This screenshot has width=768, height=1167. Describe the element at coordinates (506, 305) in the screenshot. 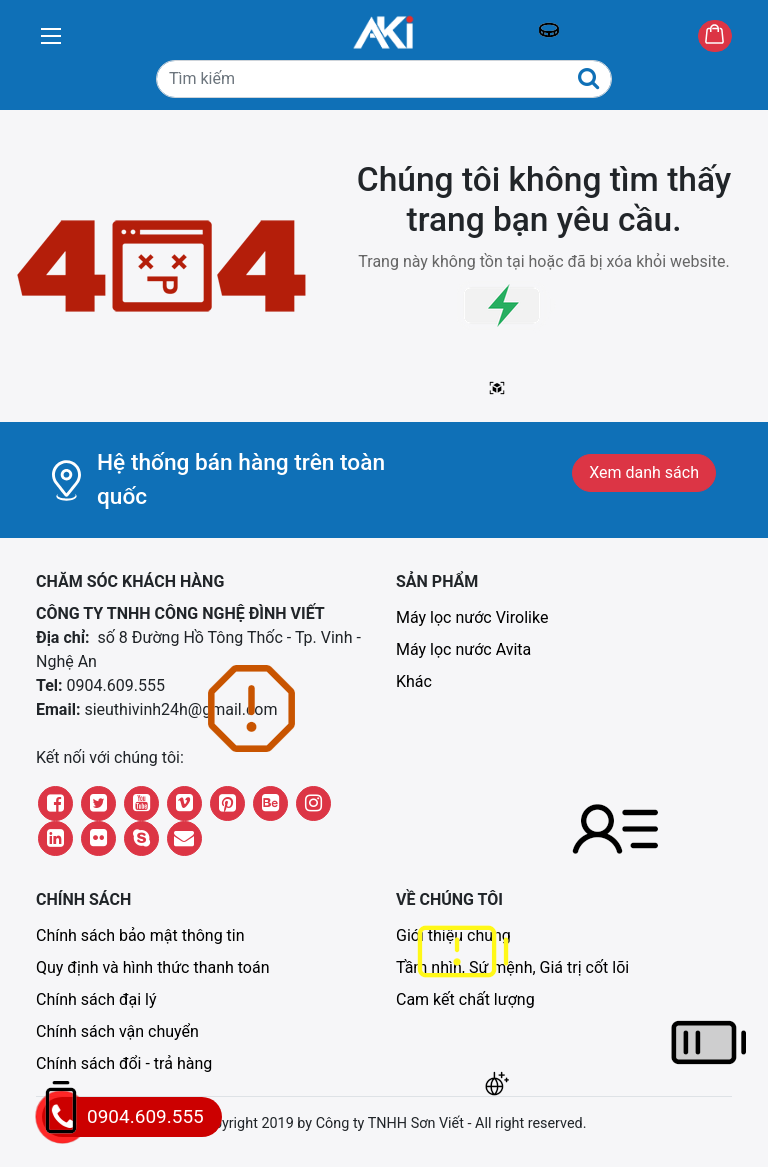

I see `battery fully charged and connected to power` at that location.